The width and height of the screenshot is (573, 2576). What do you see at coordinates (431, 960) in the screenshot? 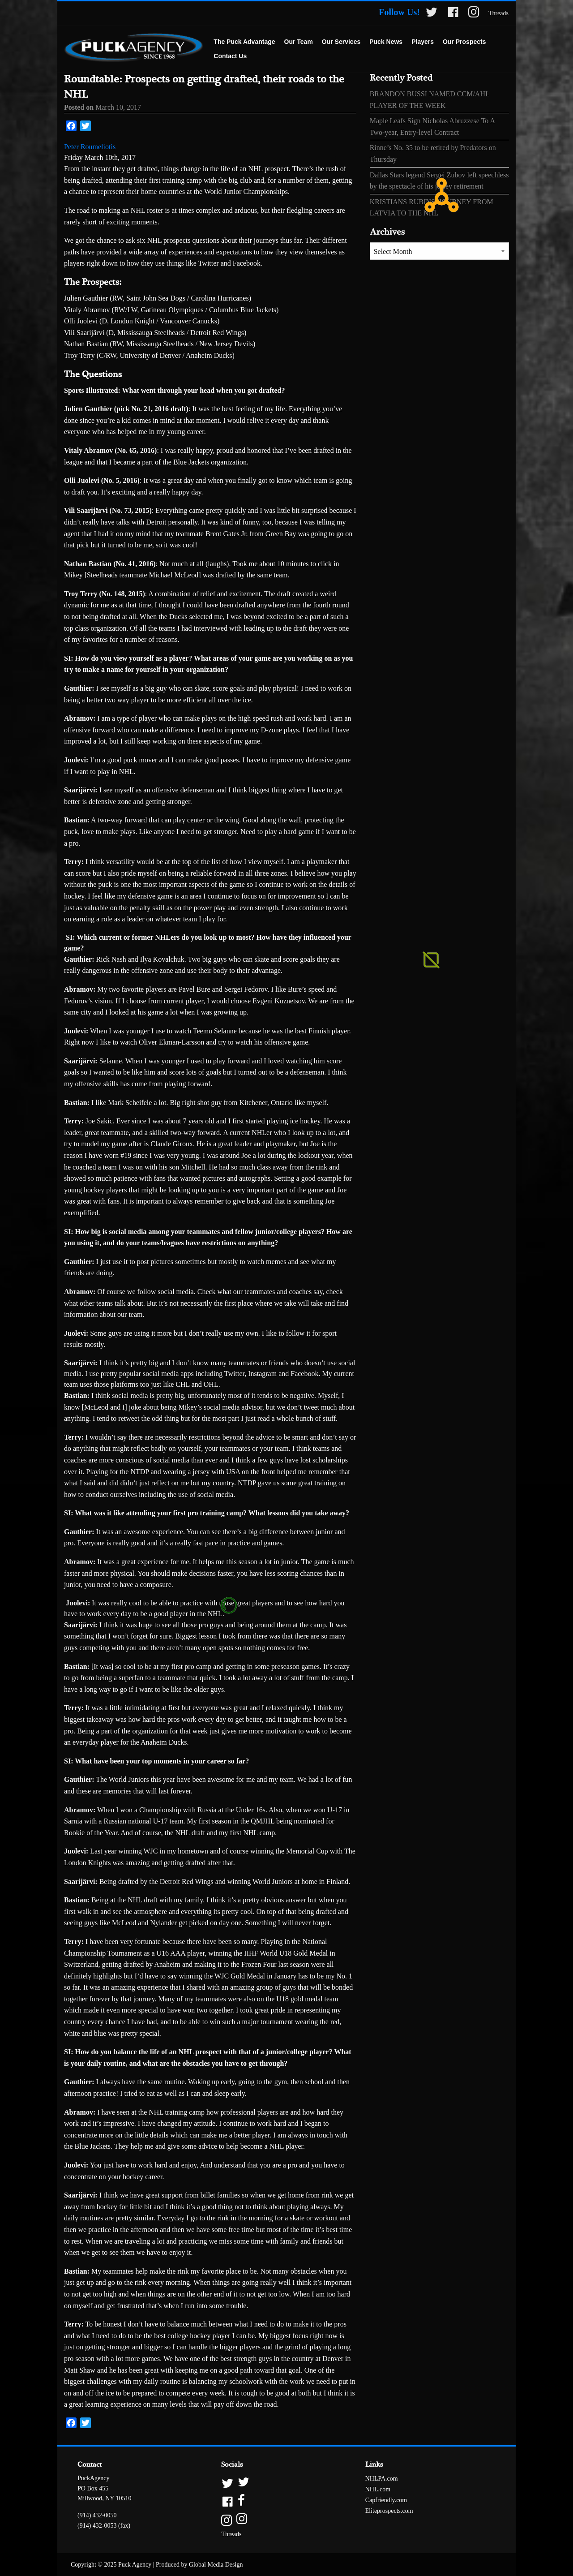
I see `disable or hide a square element` at bounding box center [431, 960].